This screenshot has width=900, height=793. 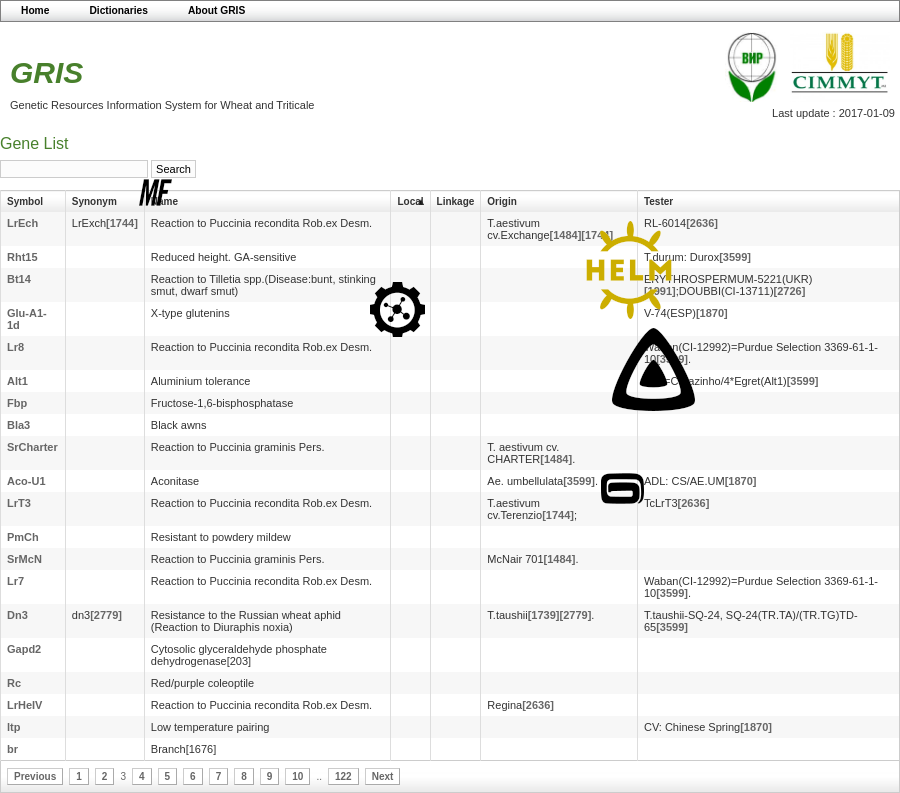 What do you see at coordinates (155, 192) in the screenshot?
I see `visit MetaFilter community website` at bounding box center [155, 192].